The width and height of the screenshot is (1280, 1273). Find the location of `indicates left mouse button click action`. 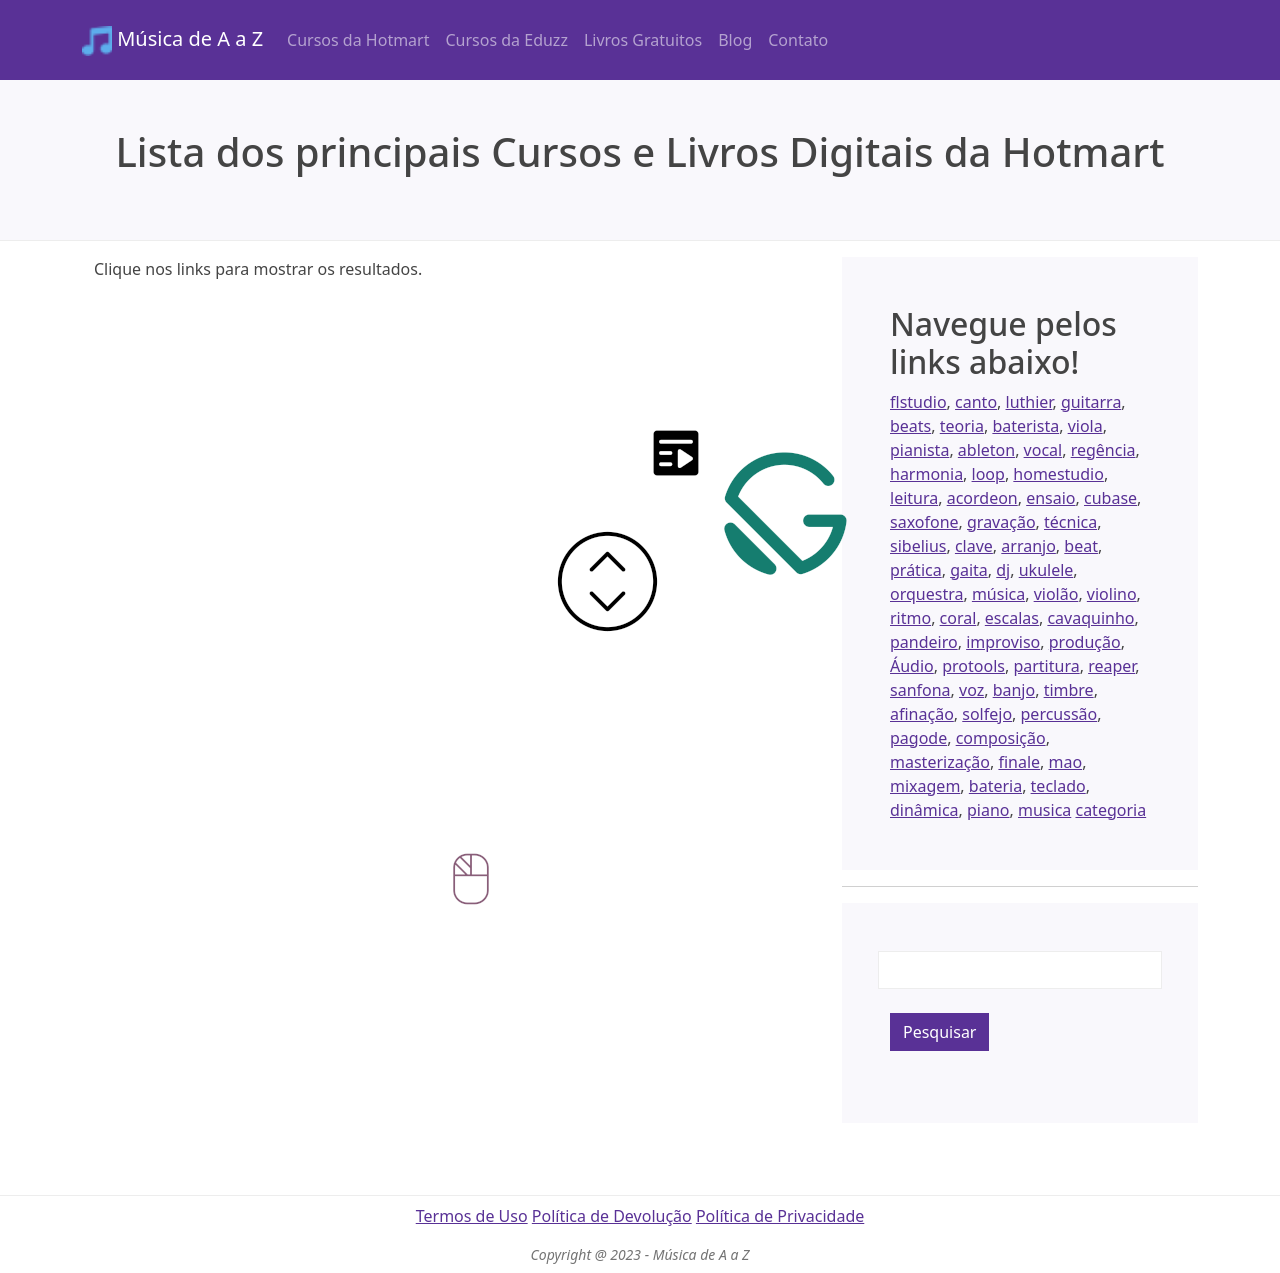

indicates left mouse button click action is located at coordinates (471, 879).